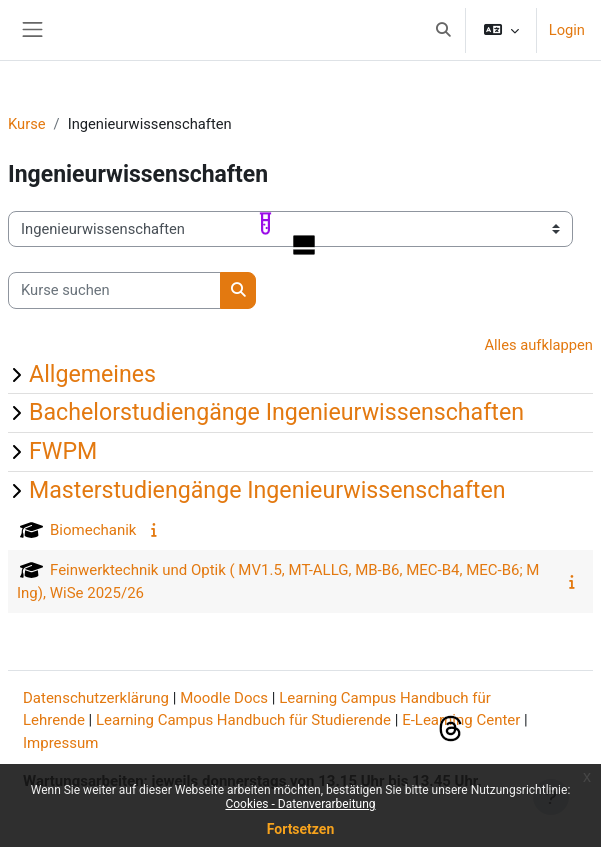 The height and width of the screenshot is (847, 601). What do you see at coordinates (304, 245) in the screenshot?
I see `switch to bottom panel layout` at bounding box center [304, 245].